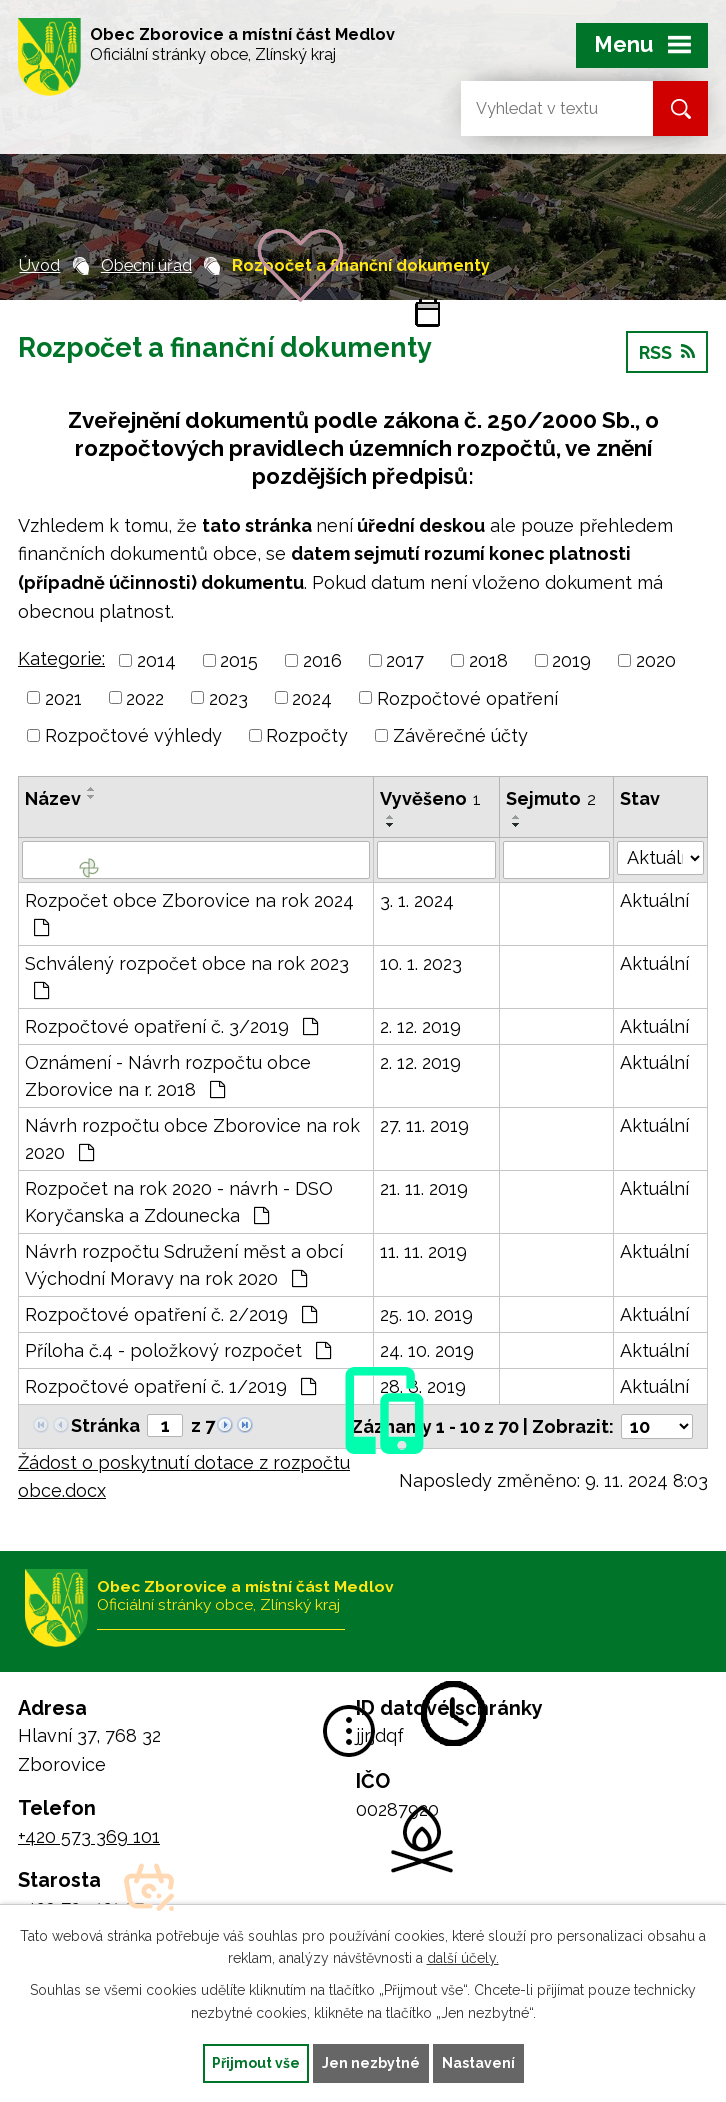 This screenshot has width=726, height=2102. What do you see at coordinates (422, 1839) in the screenshot?
I see `access outdoor or camping-related features` at bounding box center [422, 1839].